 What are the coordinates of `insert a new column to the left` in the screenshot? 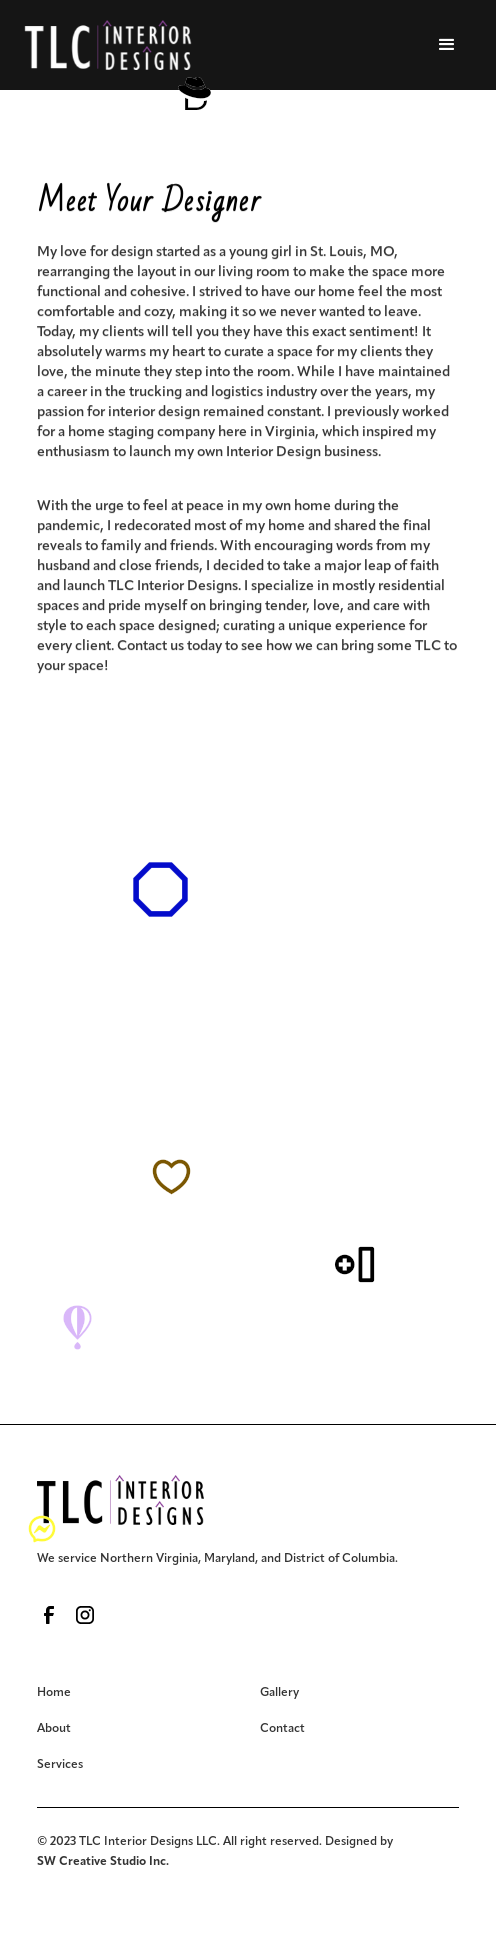 It's located at (356, 1264).